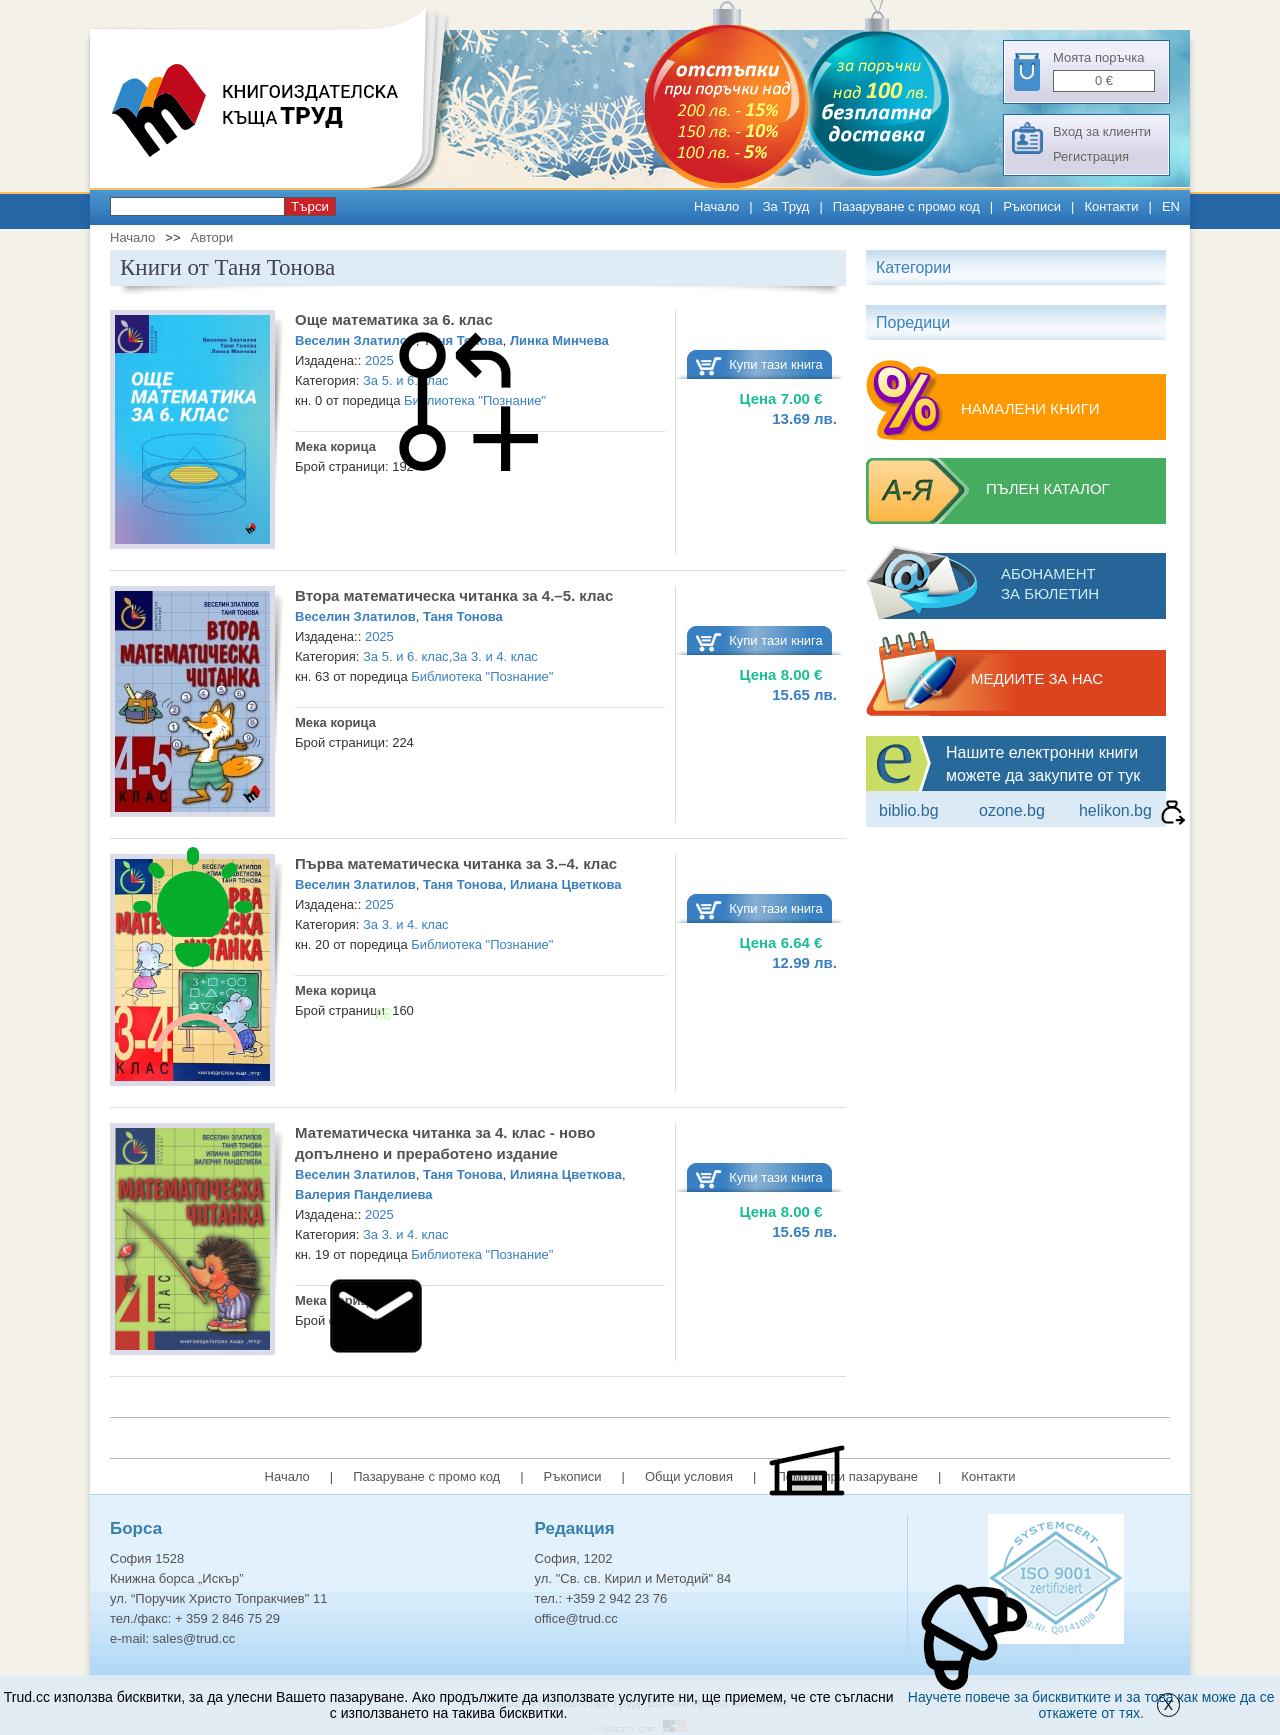 The height and width of the screenshot is (1735, 1280). What do you see at coordinates (383, 1014) in the screenshot?
I see `indicates Kyrgyzstani som currency` at bounding box center [383, 1014].